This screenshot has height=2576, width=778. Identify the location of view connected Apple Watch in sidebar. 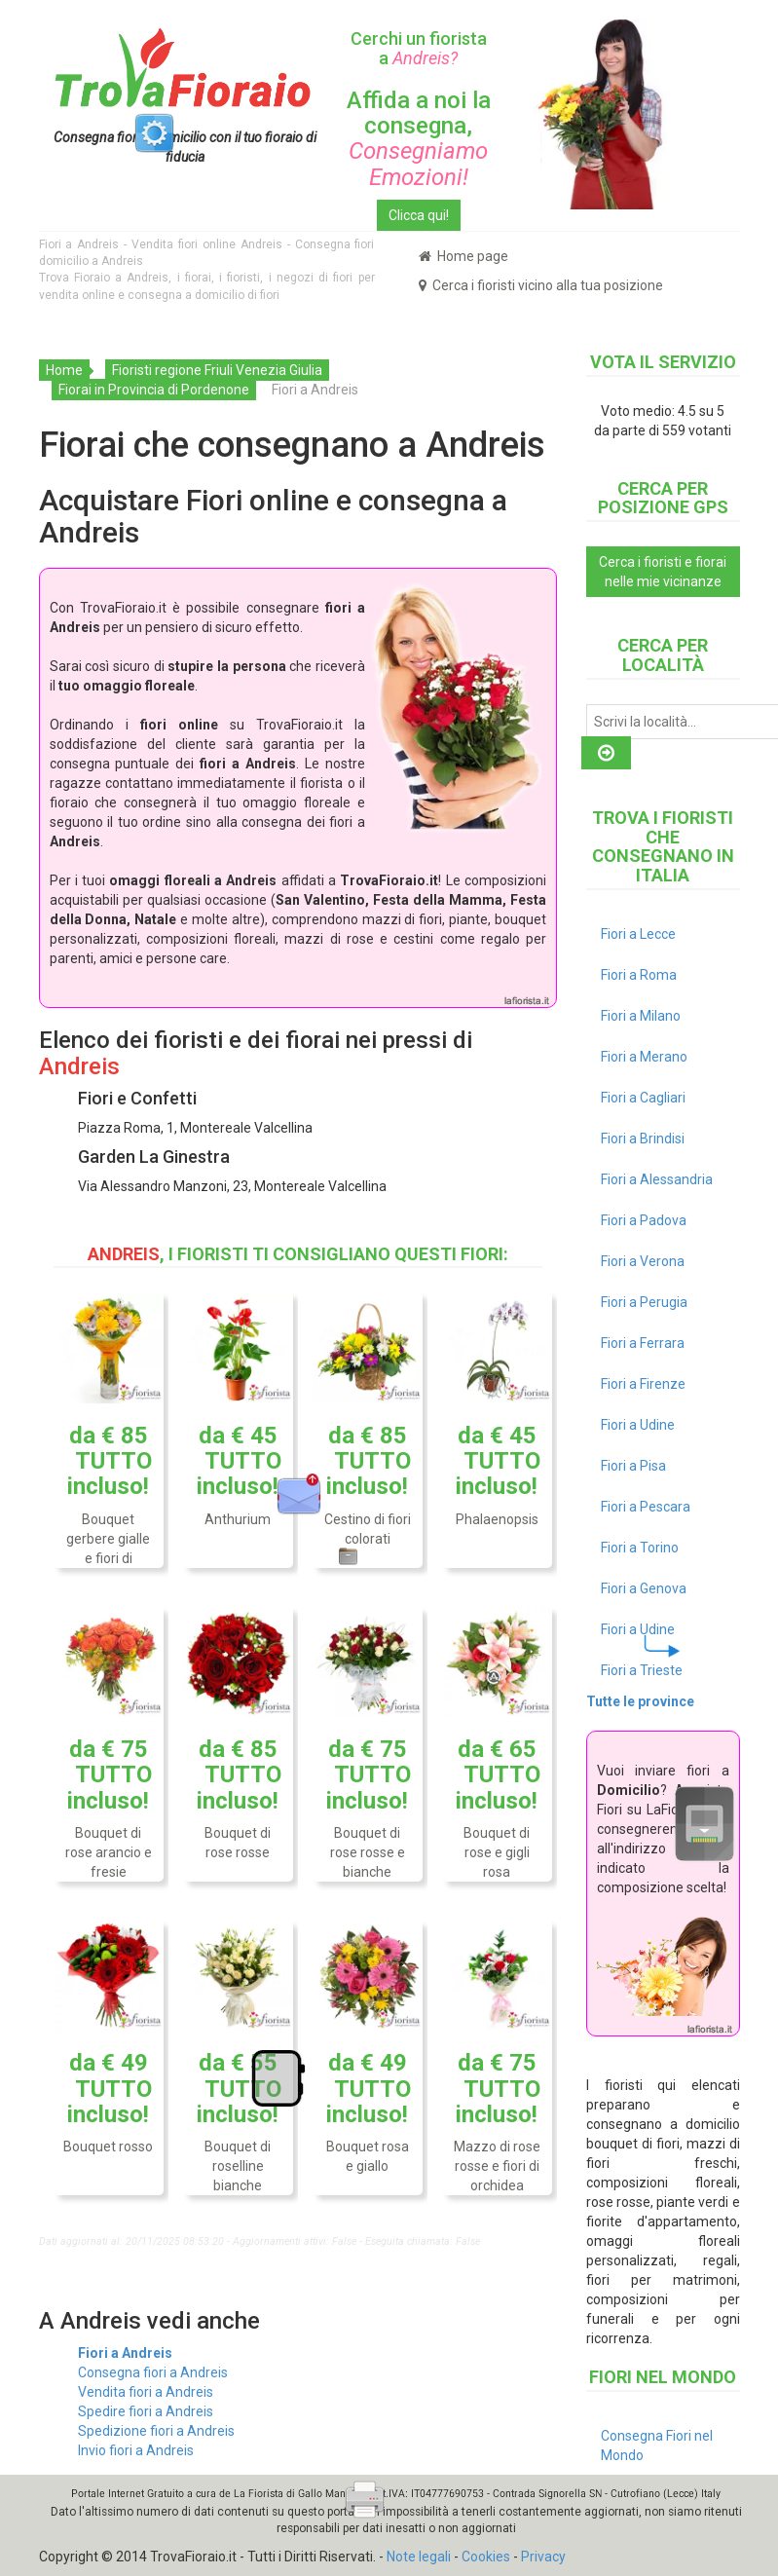
(278, 2078).